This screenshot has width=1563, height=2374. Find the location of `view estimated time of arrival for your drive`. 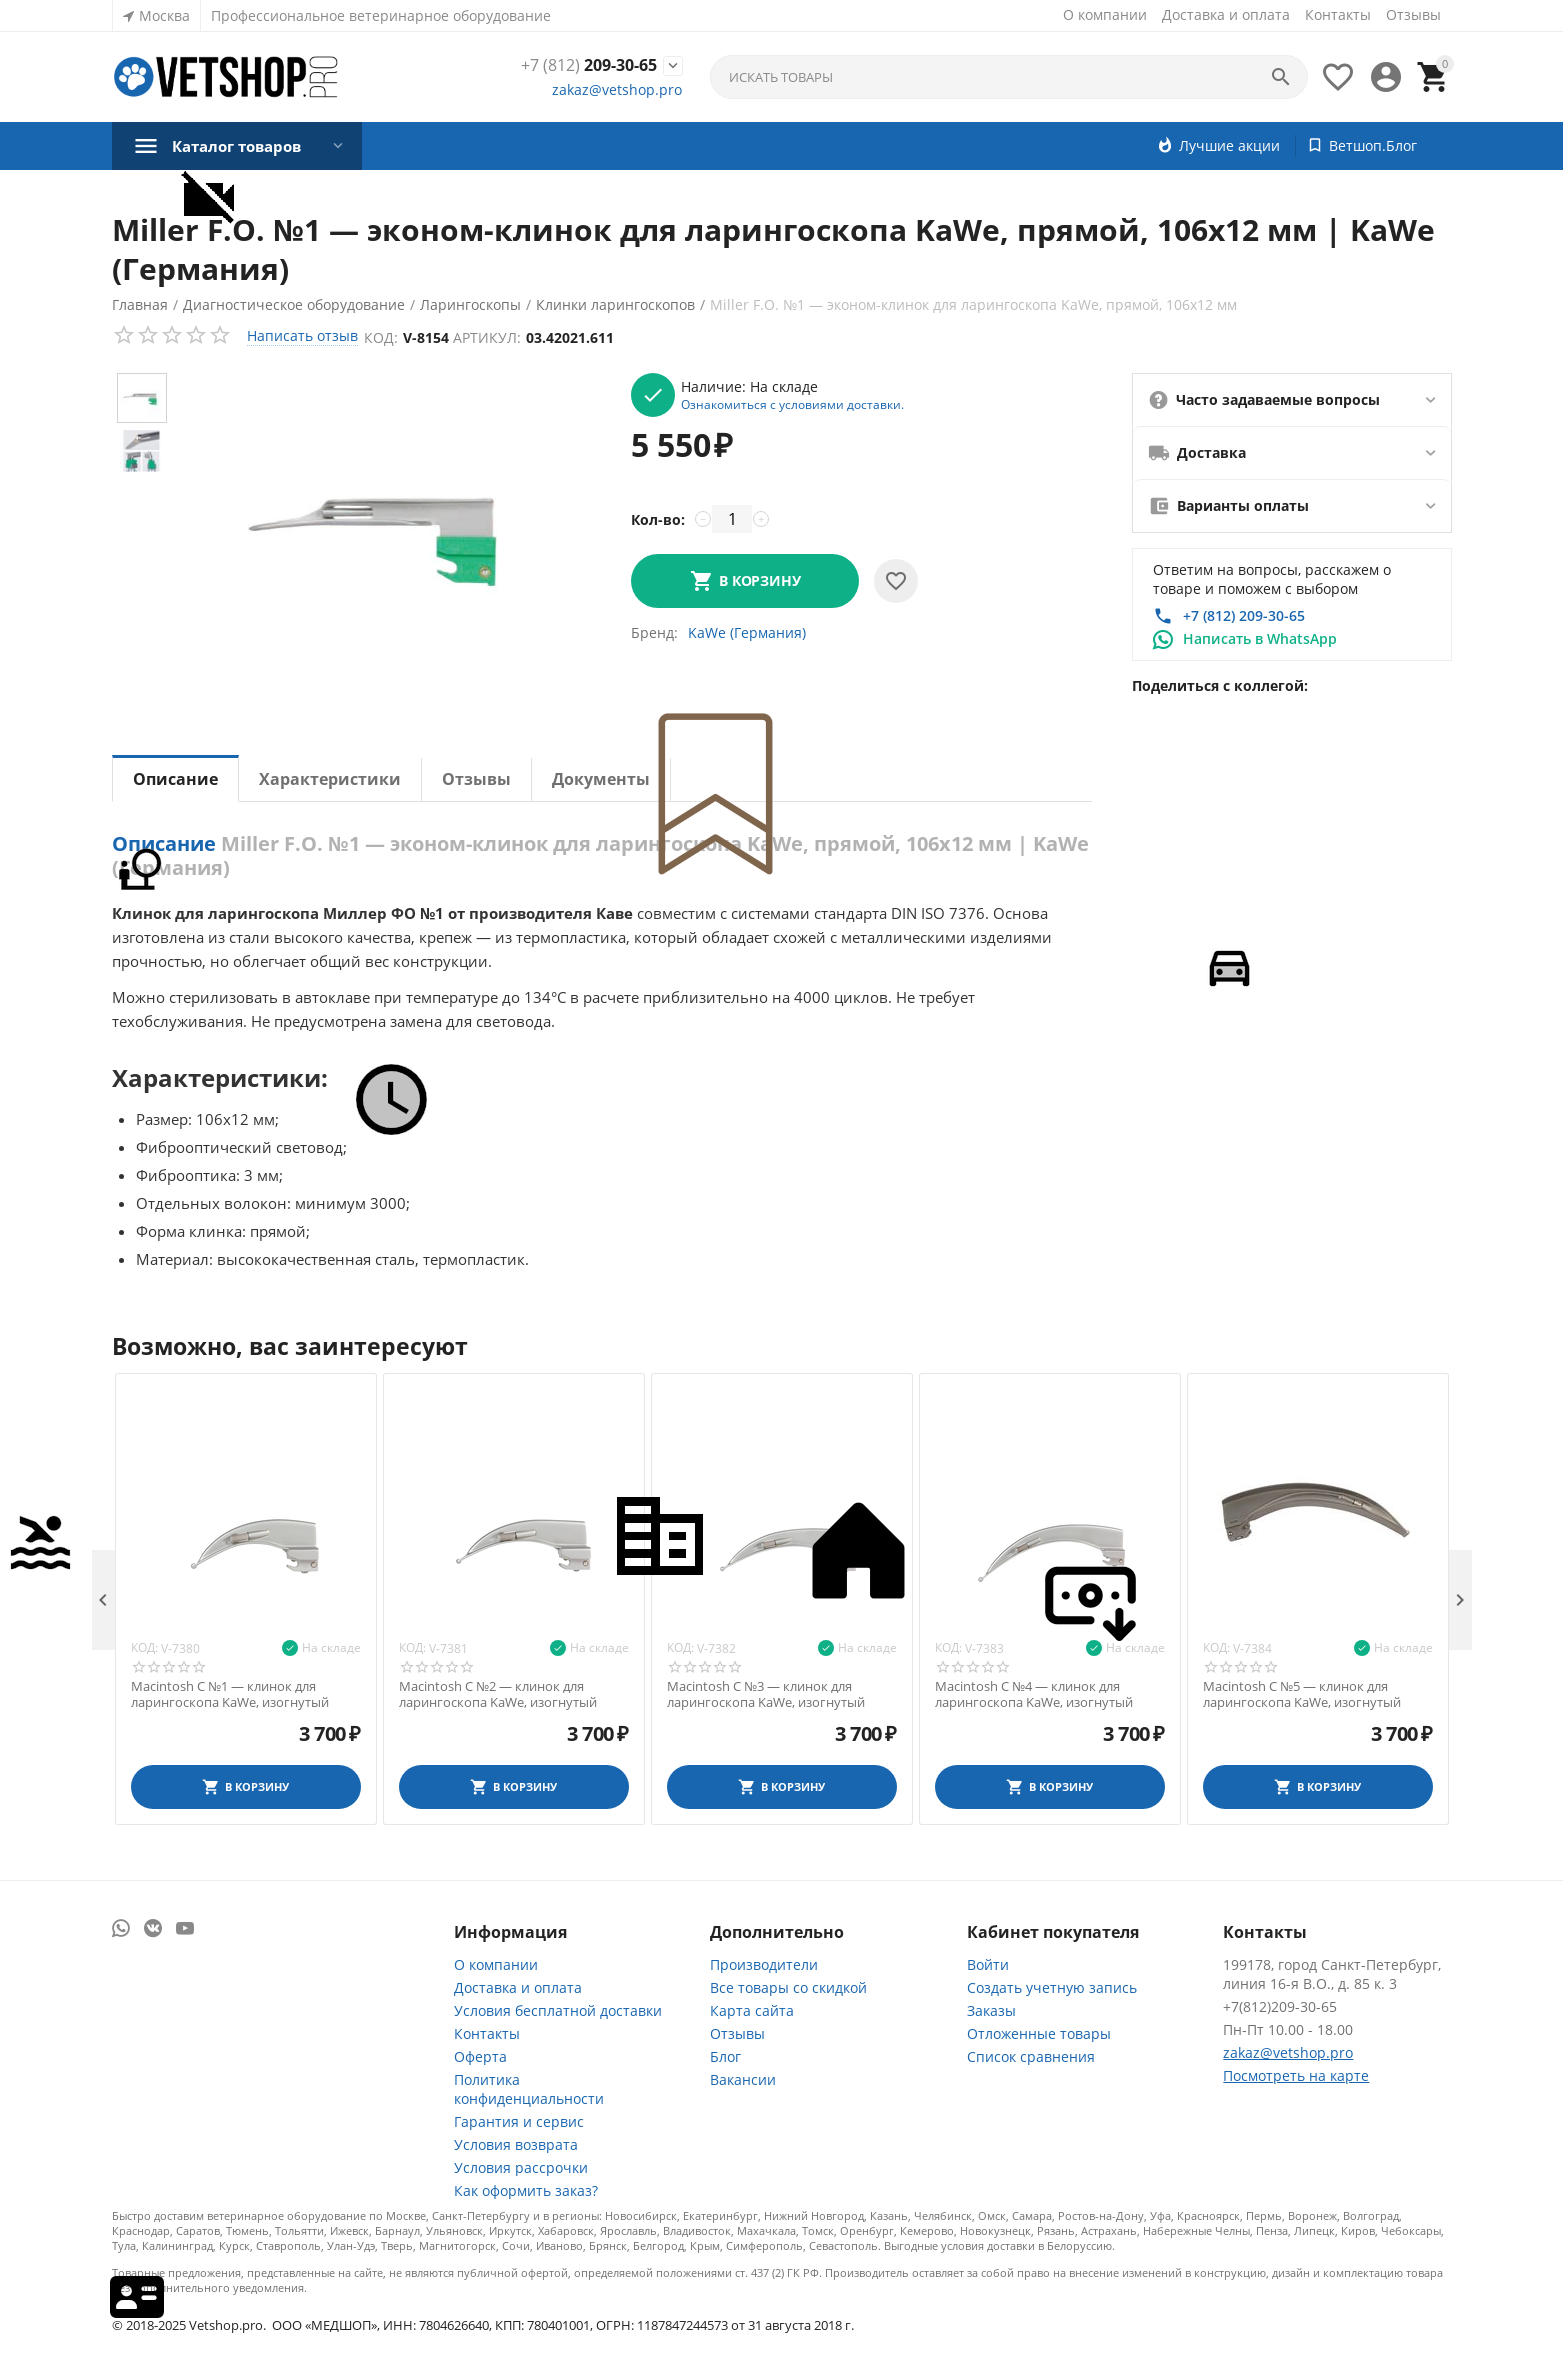

view estimated time of arrival for your drive is located at coordinates (1229, 968).